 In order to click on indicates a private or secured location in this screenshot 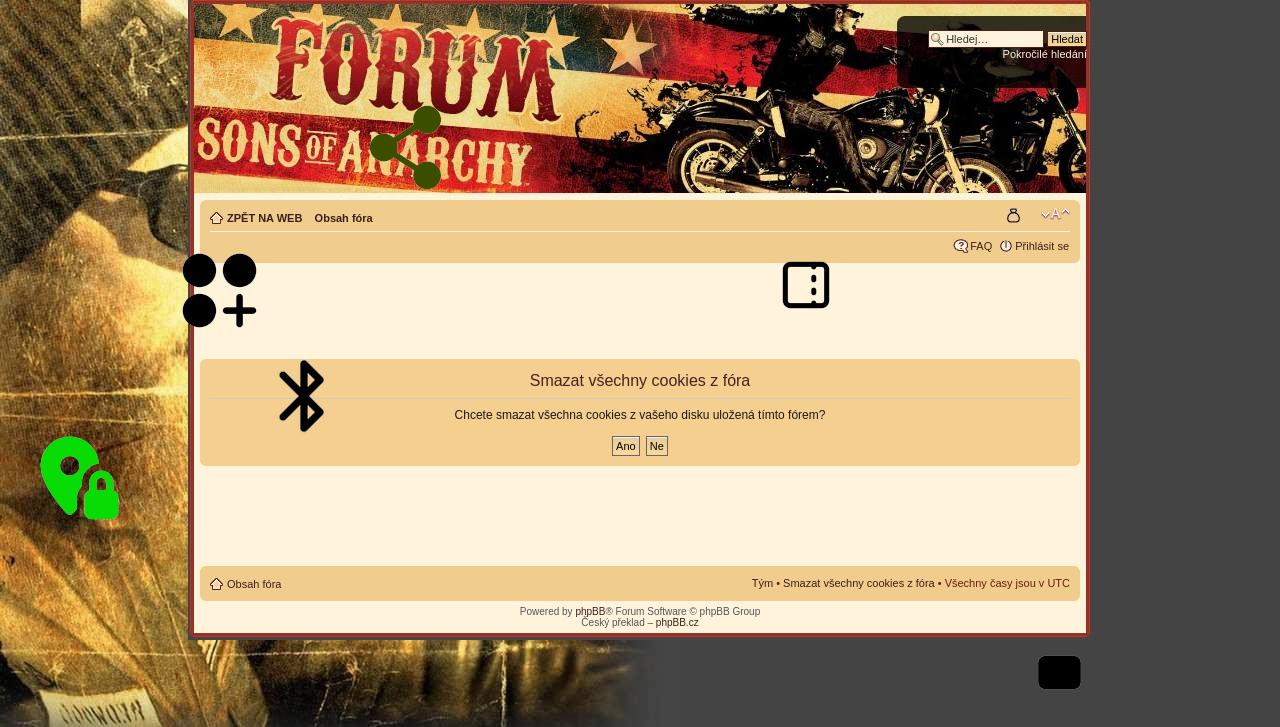, I will do `click(79, 475)`.